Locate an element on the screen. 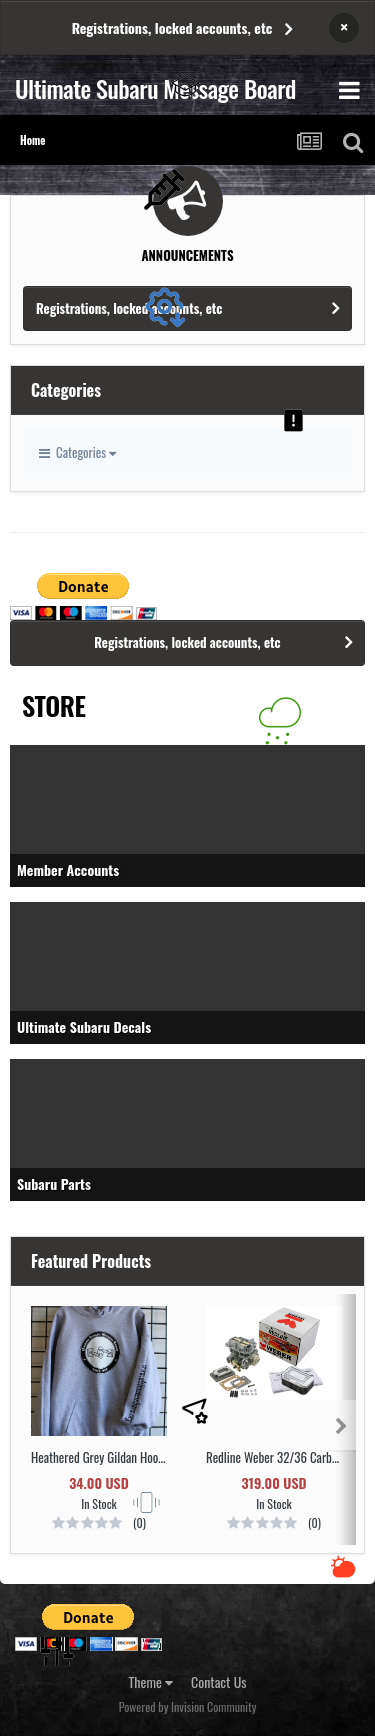  access education or learning resources is located at coordinates (185, 86).